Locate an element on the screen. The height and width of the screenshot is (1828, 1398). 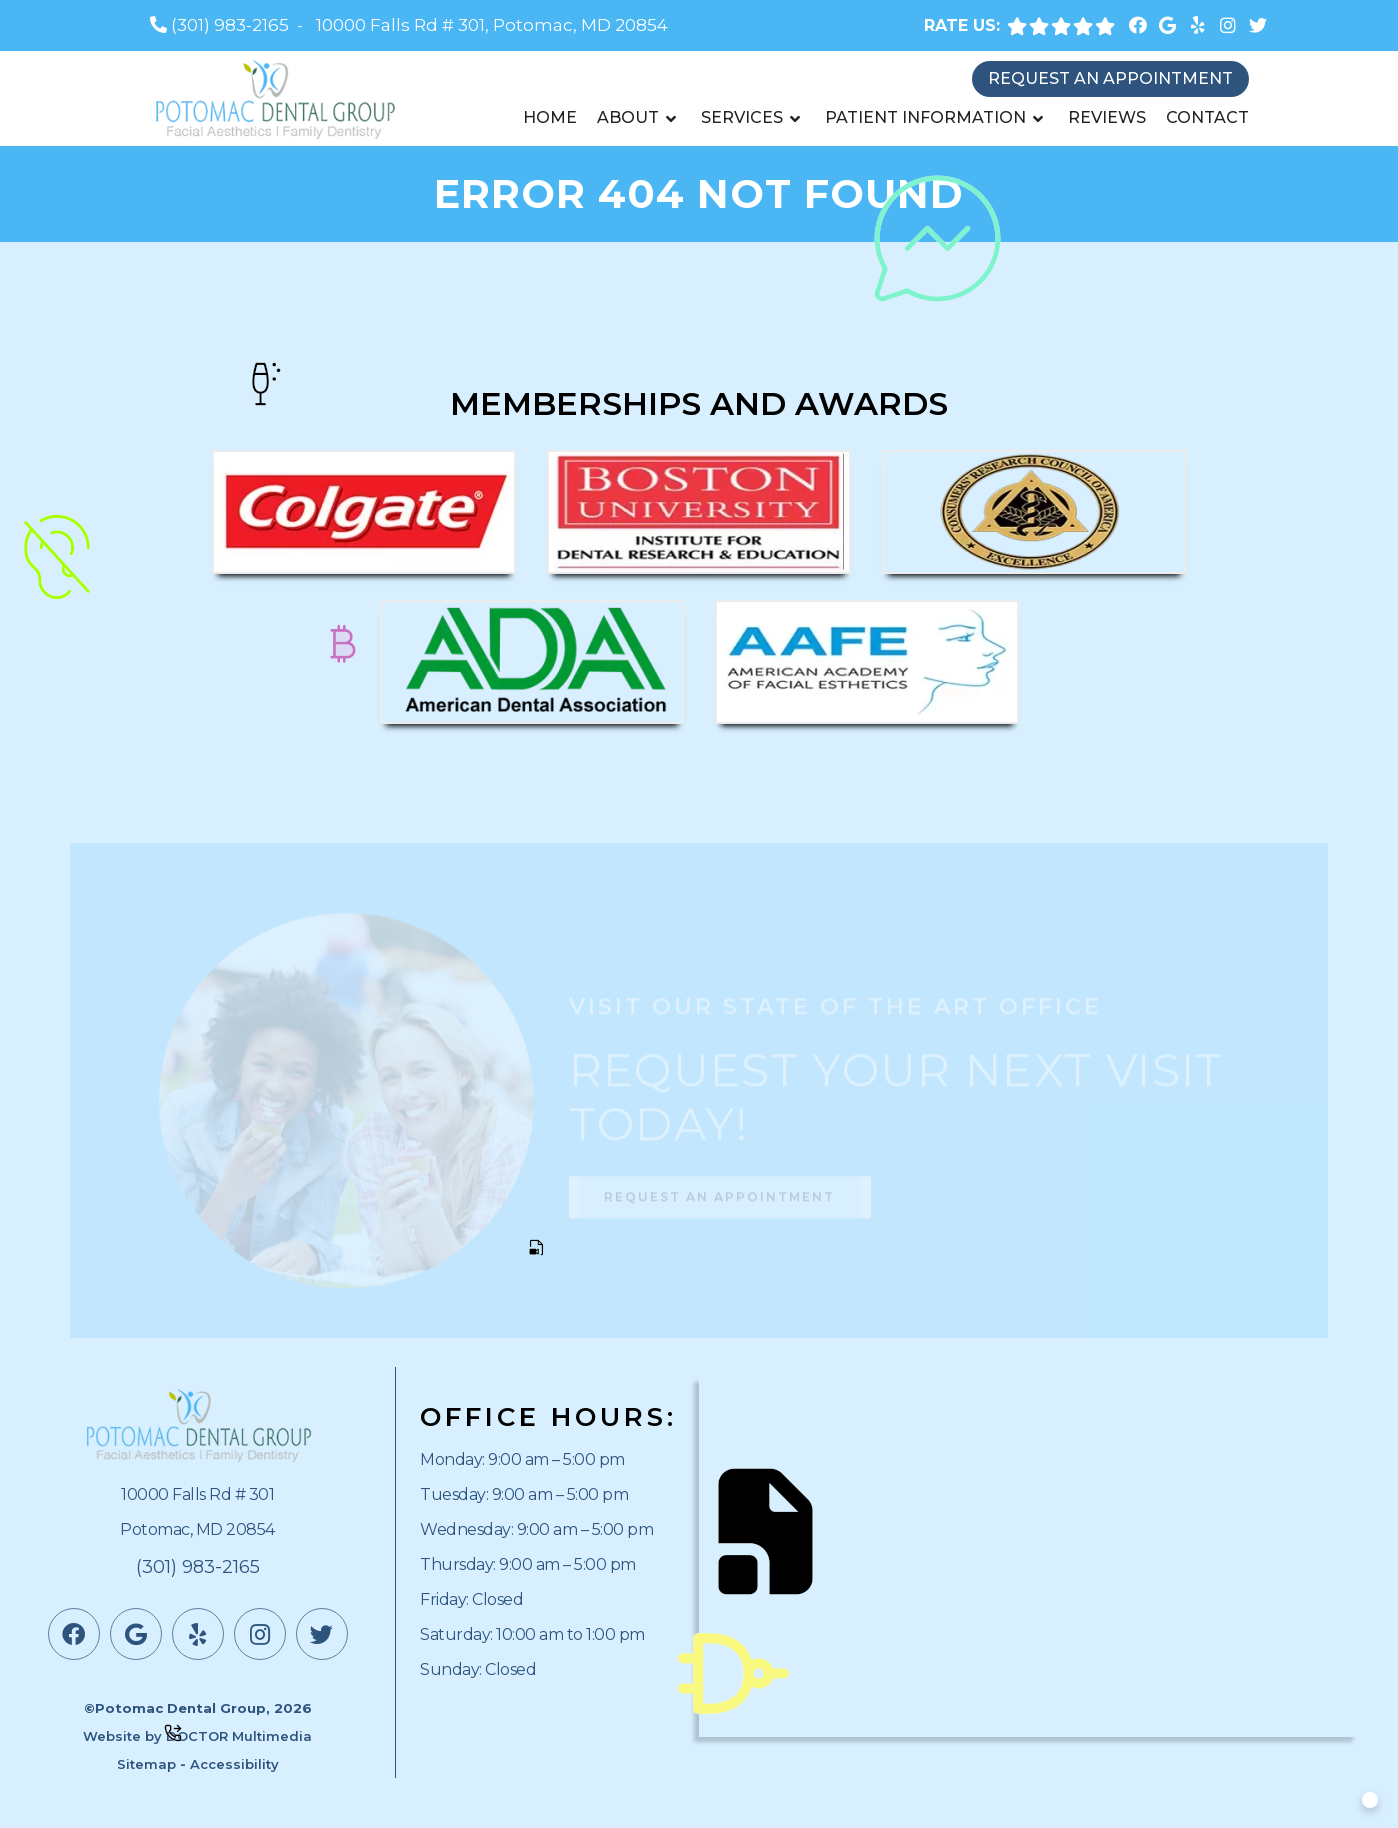
mute or disable audio listening is located at coordinates (57, 557).